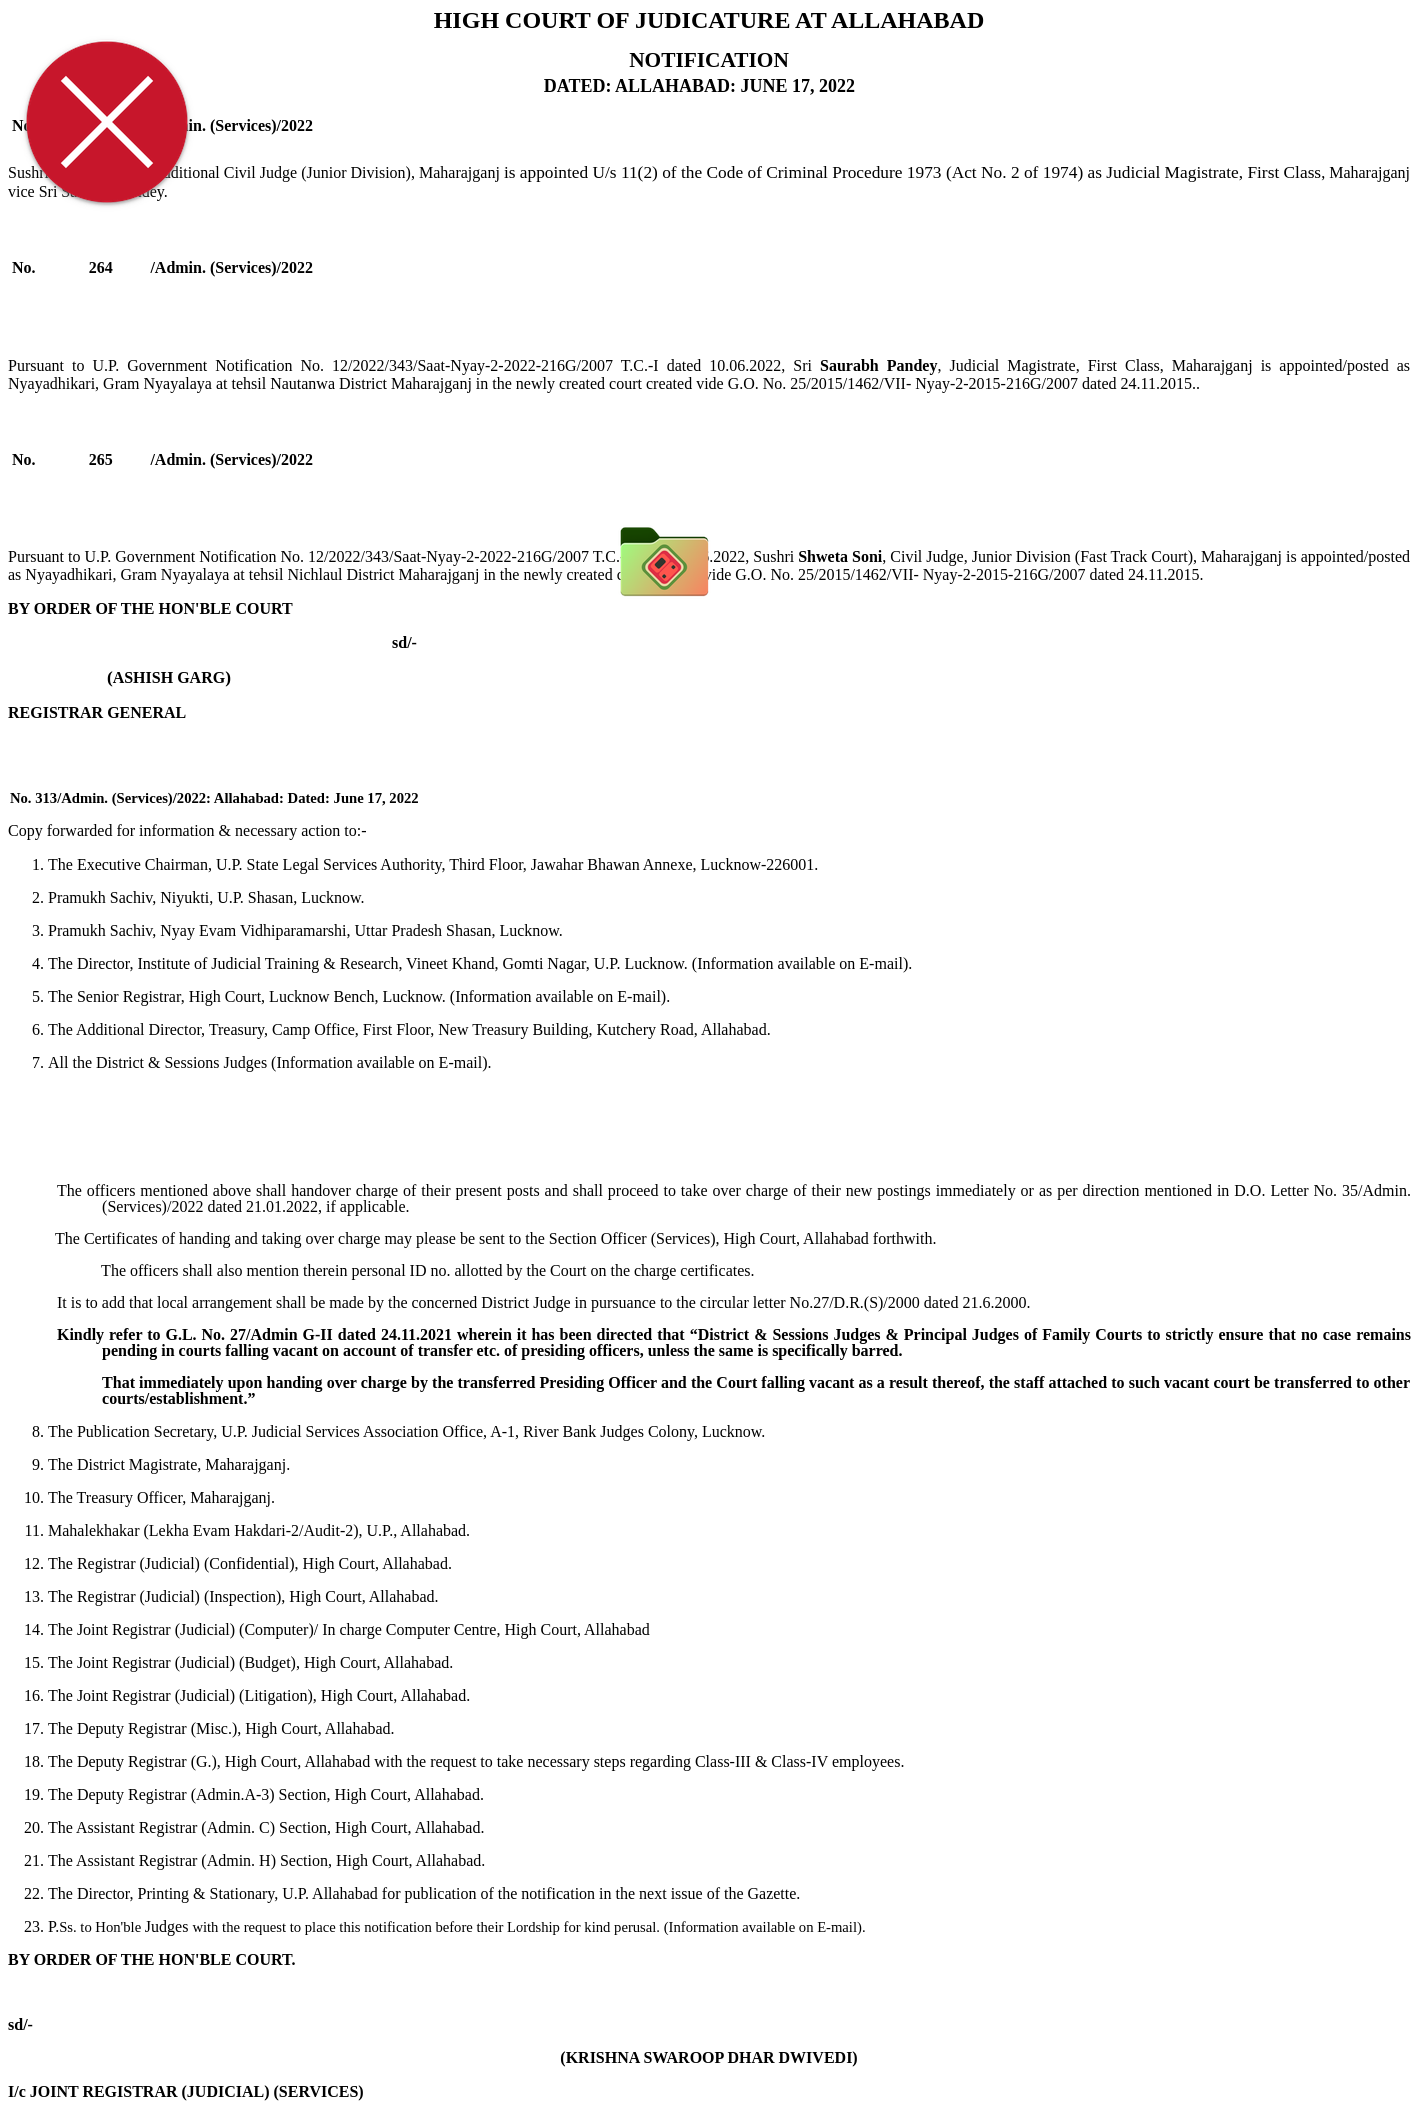 The width and height of the screenshot is (1418, 2109). What do you see at coordinates (107, 122) in the screenshot?
I see `indicates a sync error with a shared file or folder` at bounding box center [107, 122].